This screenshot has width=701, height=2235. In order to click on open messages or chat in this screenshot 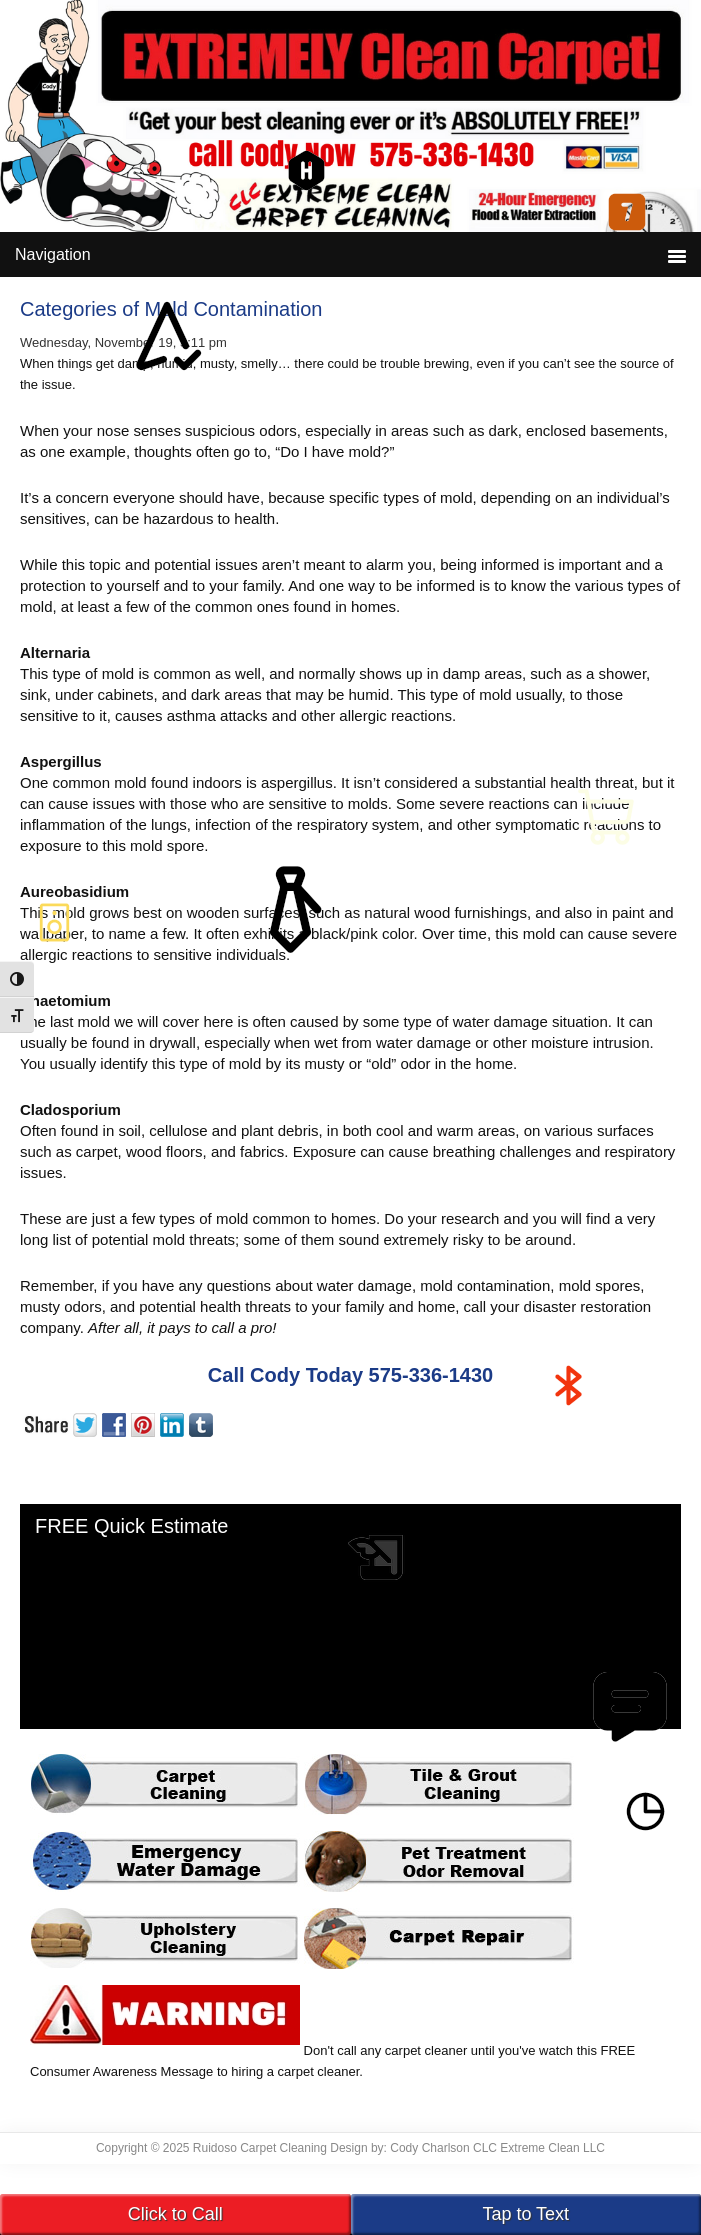, I will do `click(630, 1705)`.